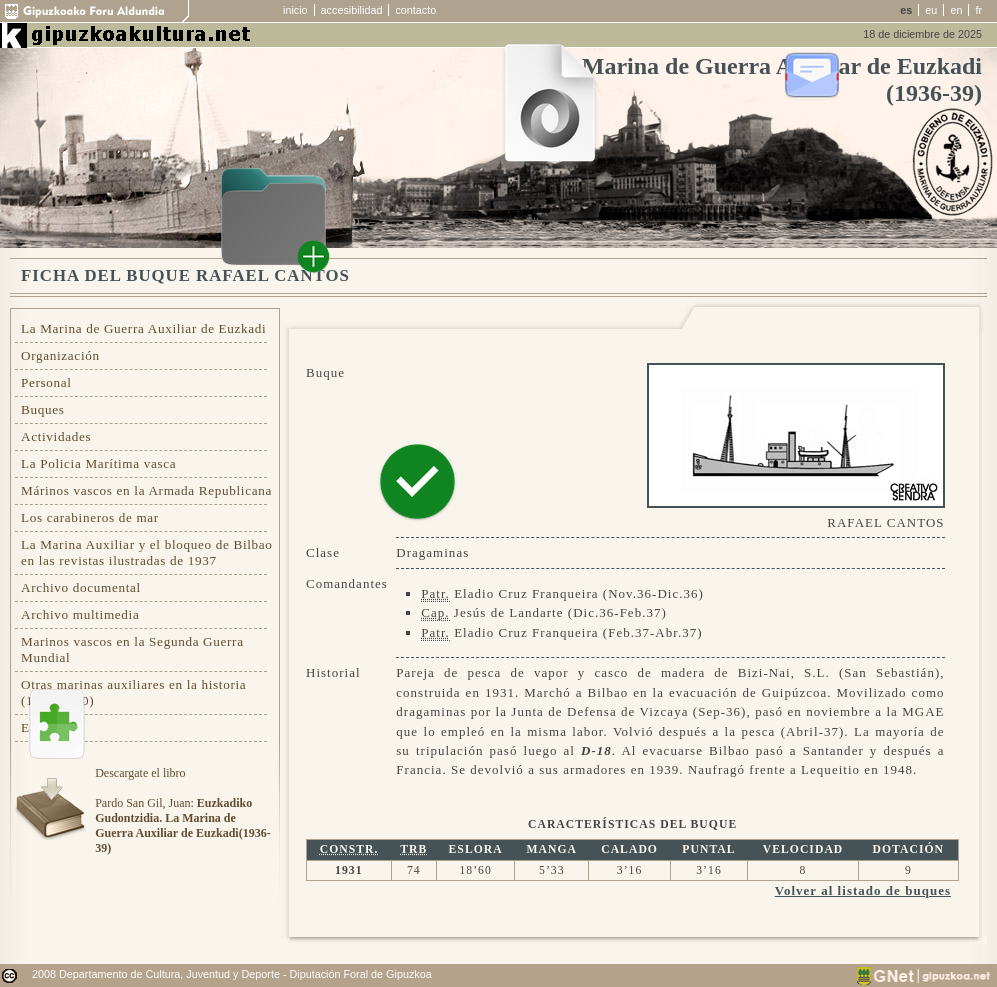  I want to click on confirm or apply changes in a dialog, so click(417, 481).